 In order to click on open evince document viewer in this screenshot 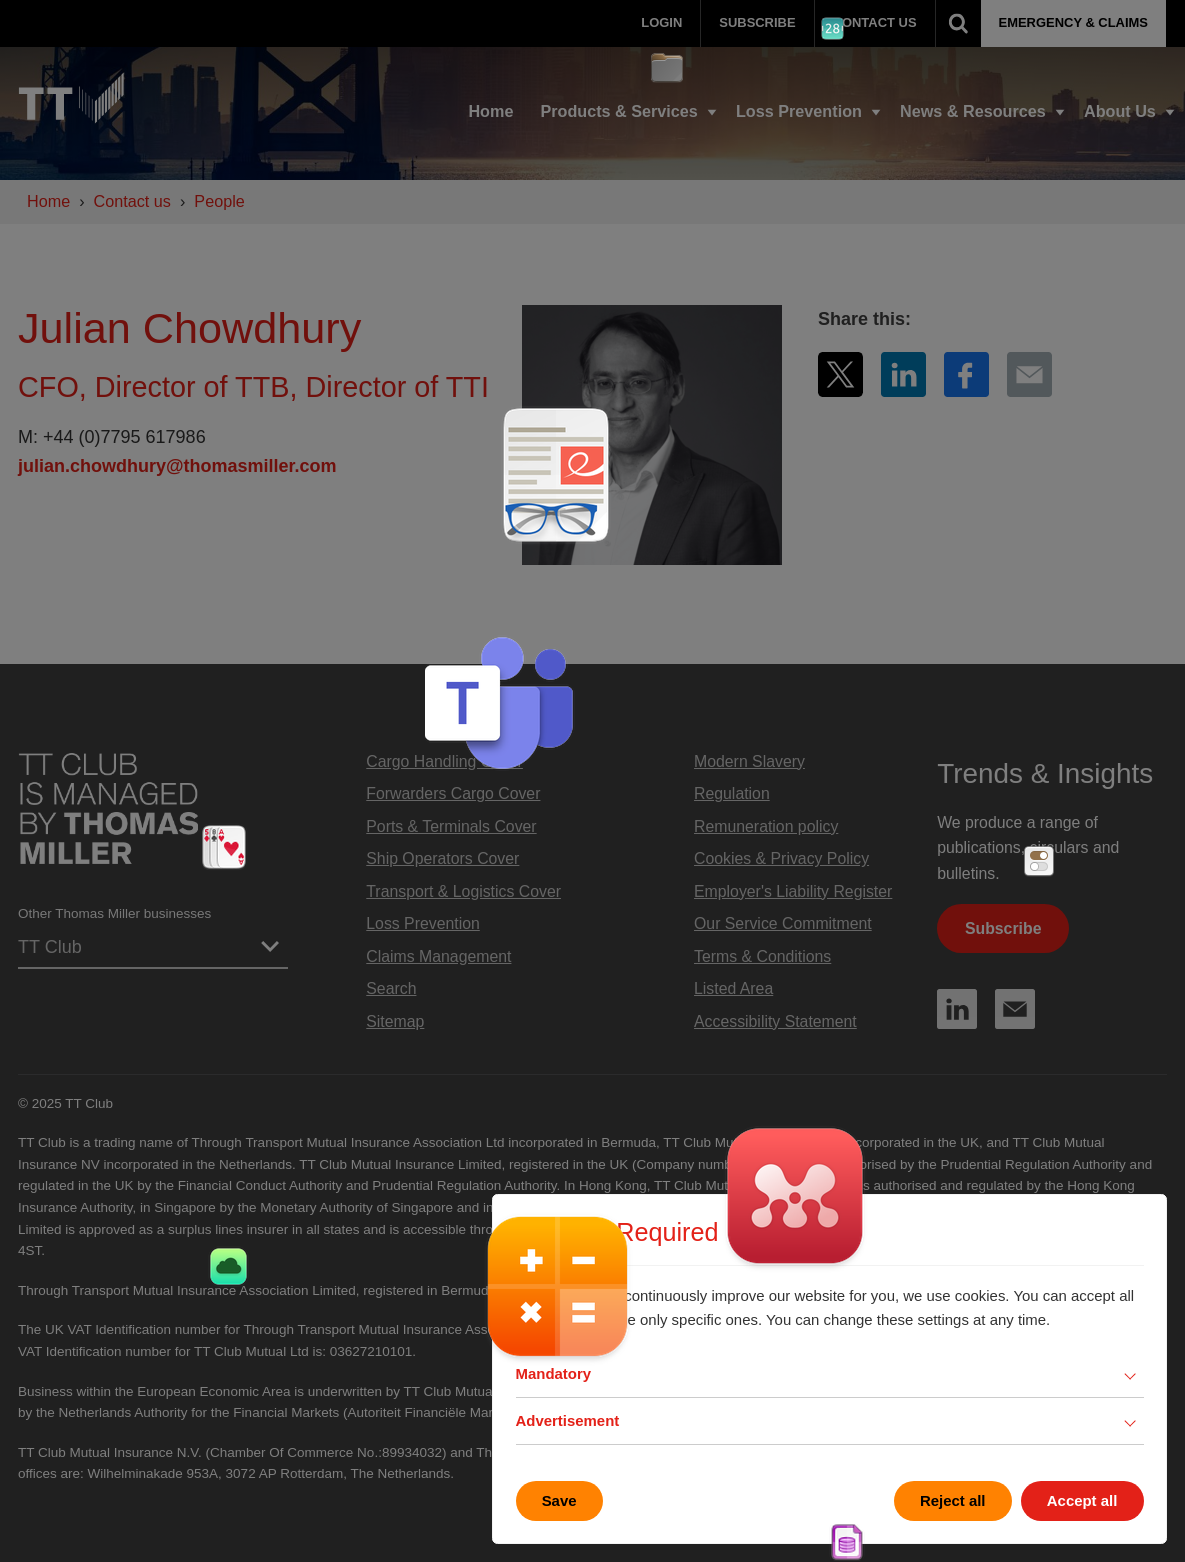, I will do `click(556, 475)`.